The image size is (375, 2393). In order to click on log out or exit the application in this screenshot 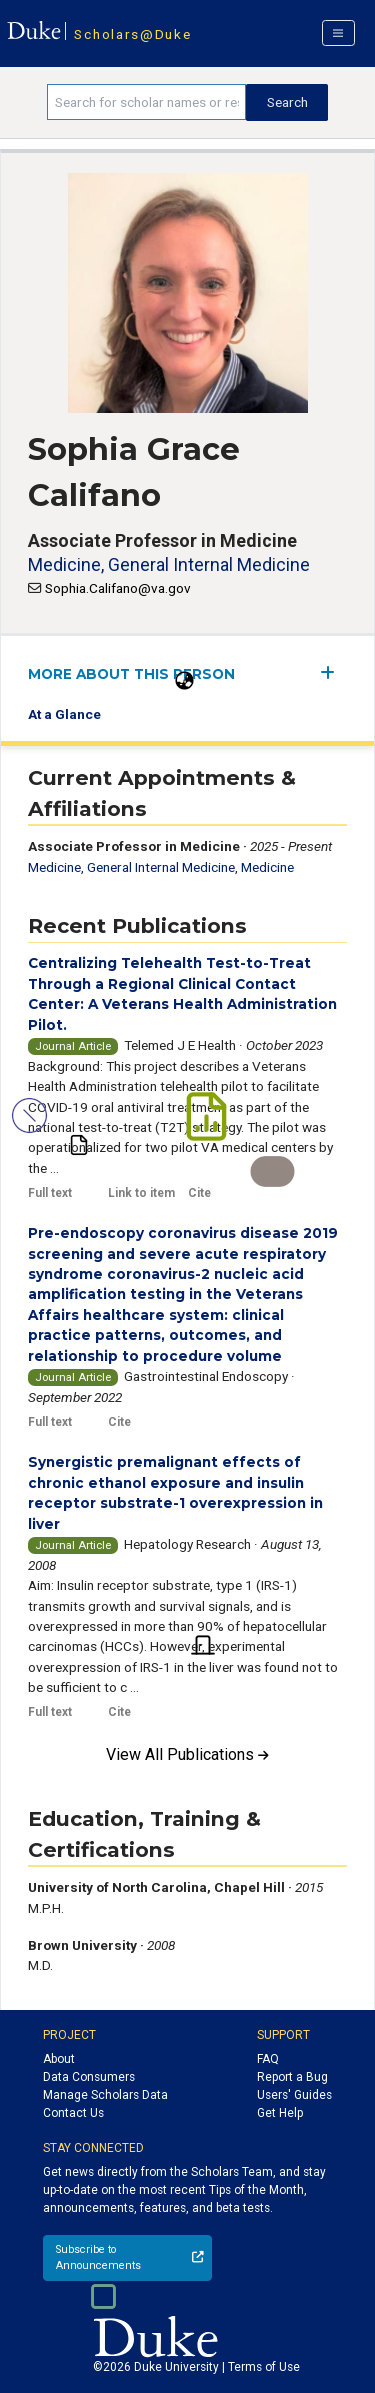, I will do `click(203, 1645)`.